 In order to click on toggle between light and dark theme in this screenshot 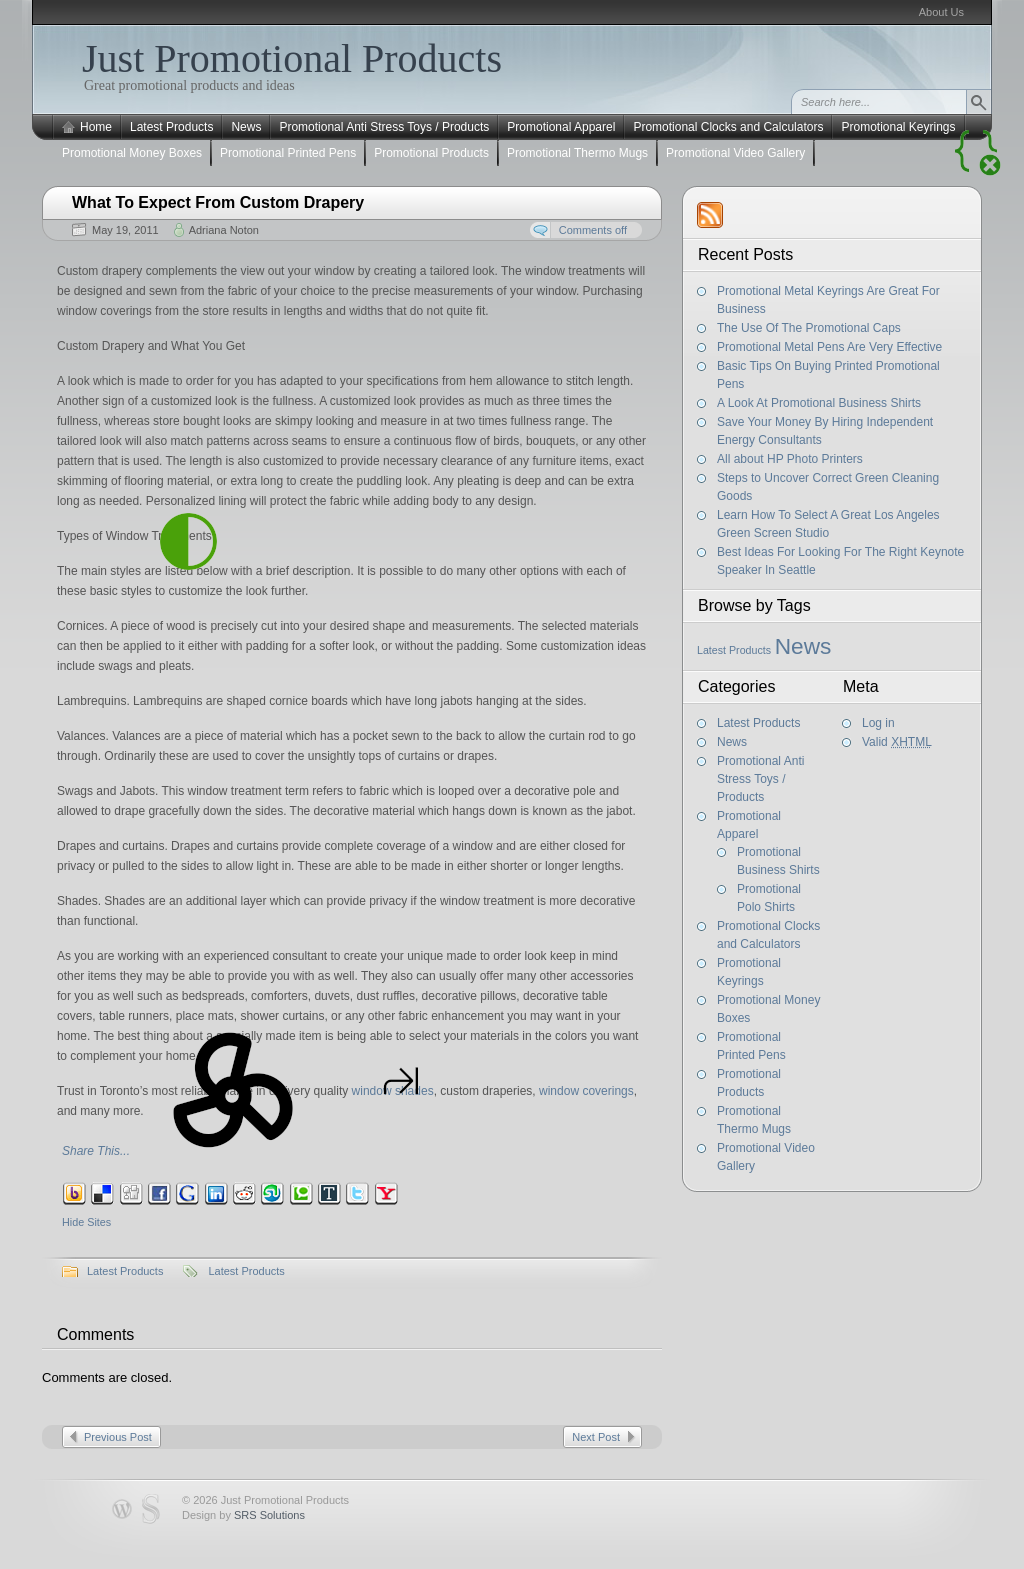, I will do `click(188, 541)`.